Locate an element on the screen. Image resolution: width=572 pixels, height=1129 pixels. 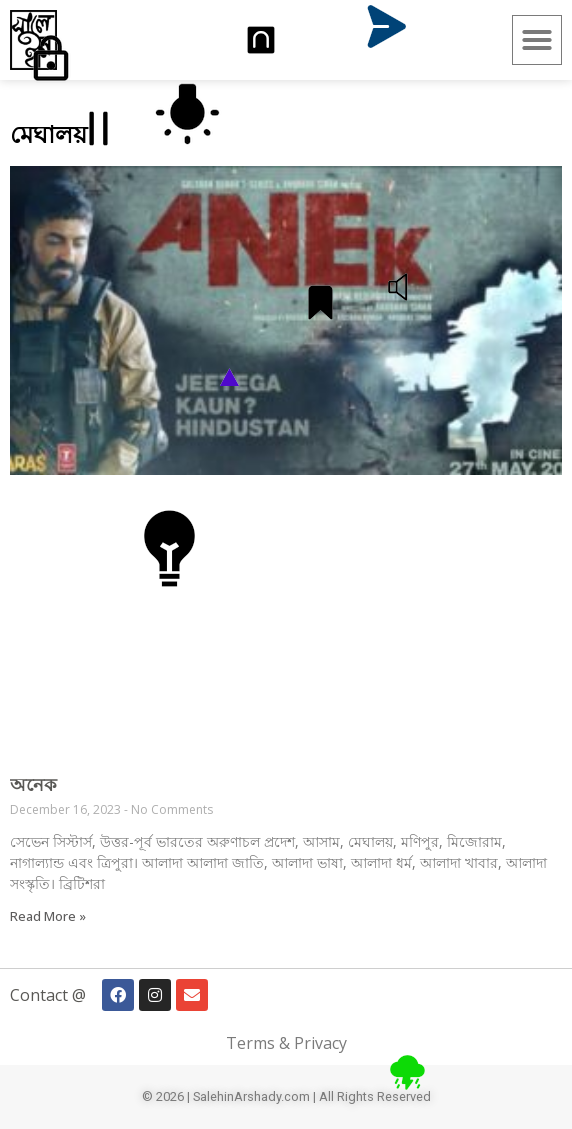
indicates thunderstorm weather conditions is located at coordinates (407, 1072).